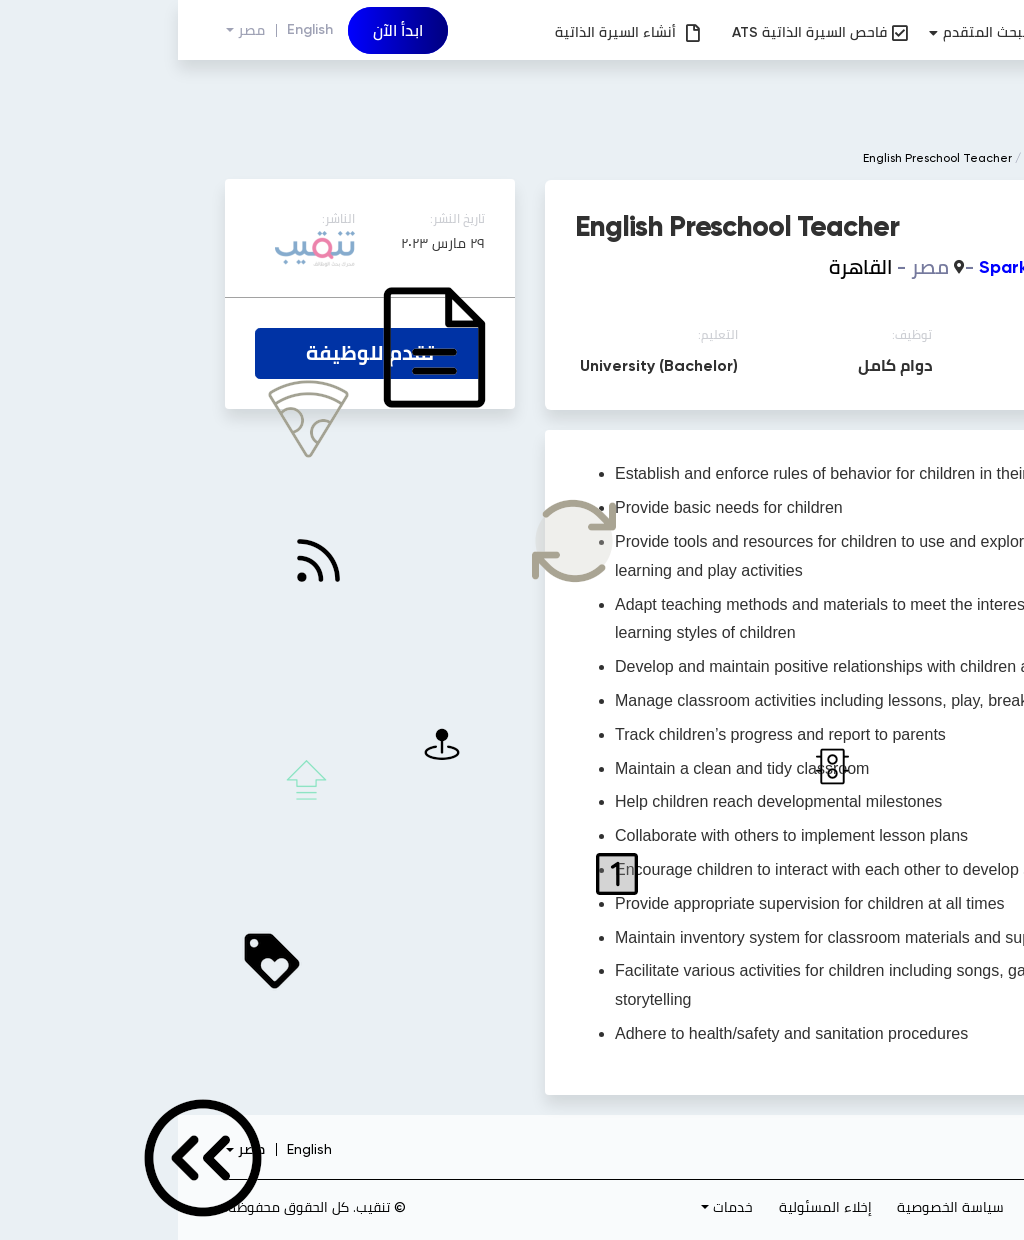 The width and height of the screenshot is (1024, 1240). What do you see at coordinates (308, 417) in the screenshot?
I see `browse food delivery options` at bounding box center [308, 417].